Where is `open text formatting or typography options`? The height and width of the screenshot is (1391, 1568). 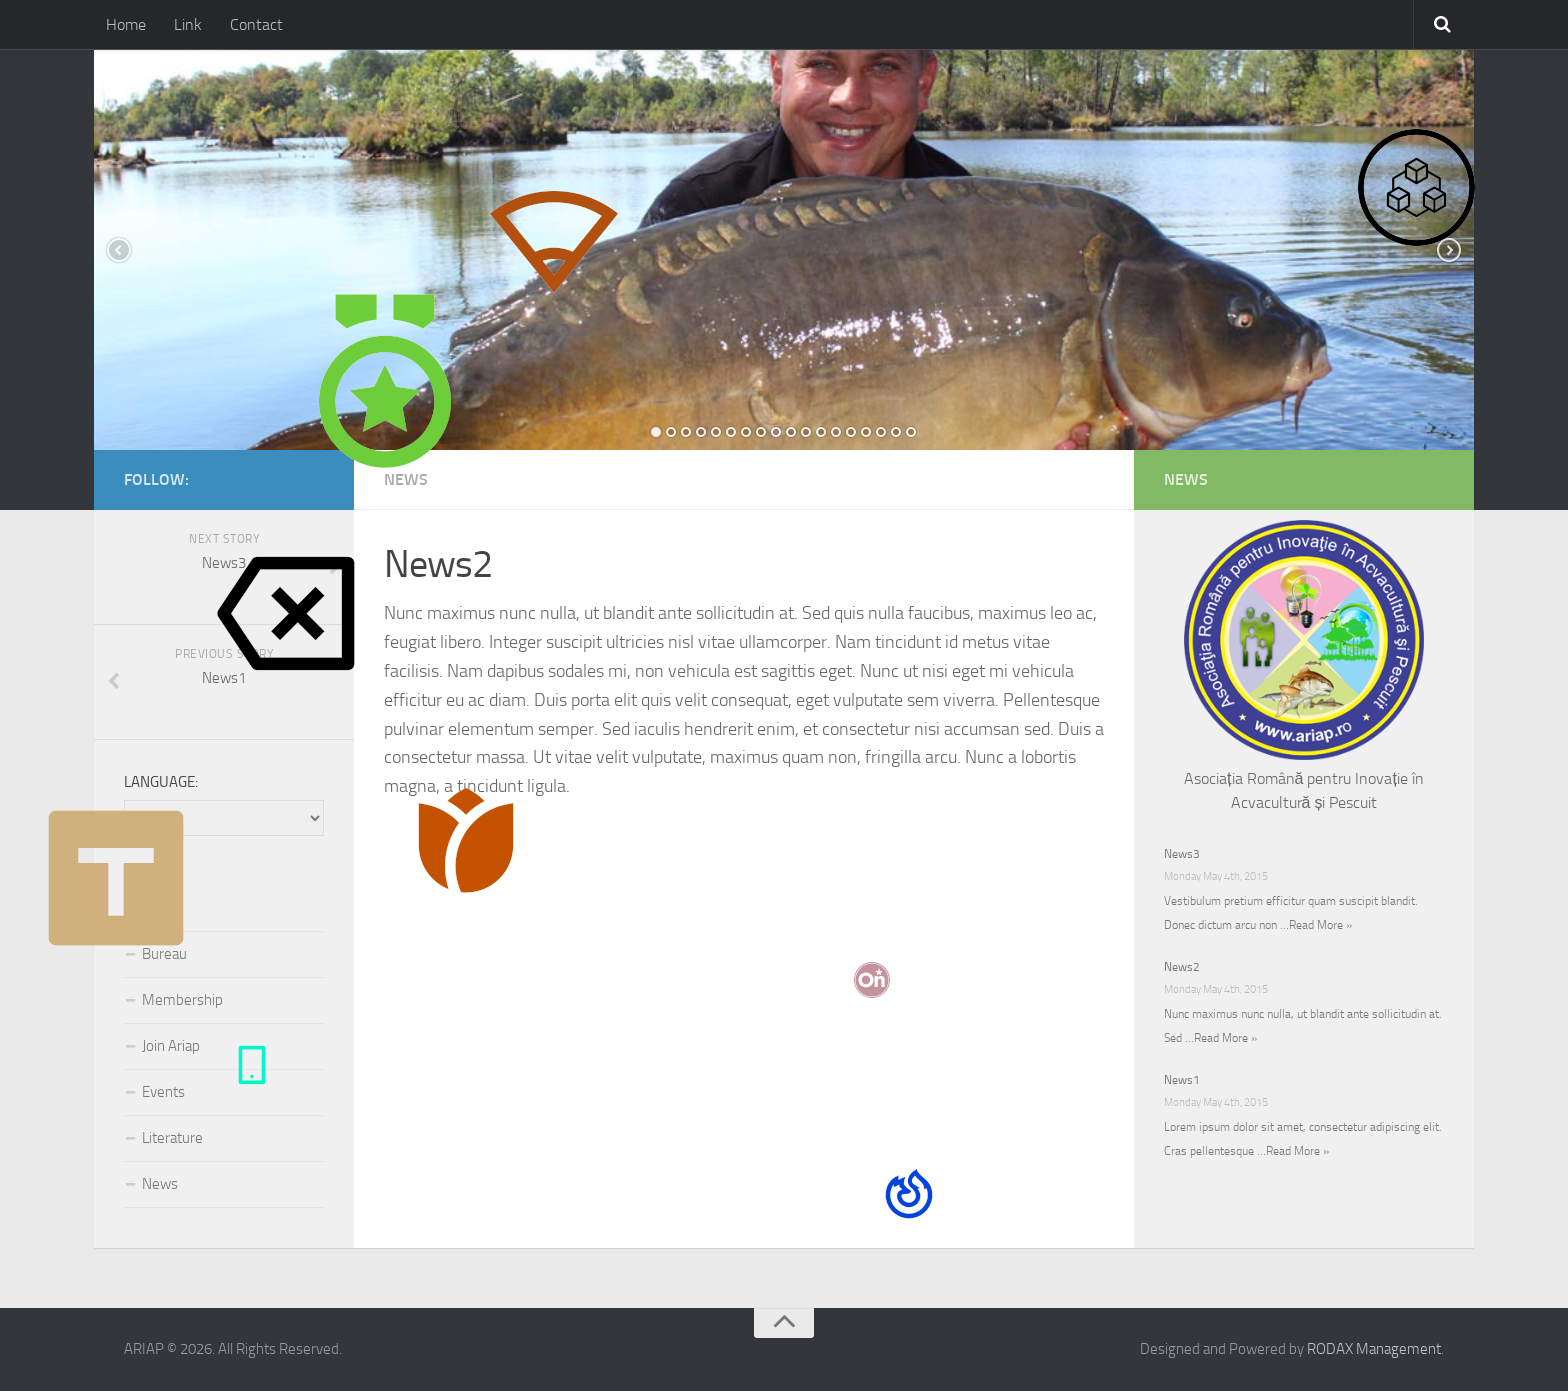 open text formatting or typography options is located at coordinates (116, 878).